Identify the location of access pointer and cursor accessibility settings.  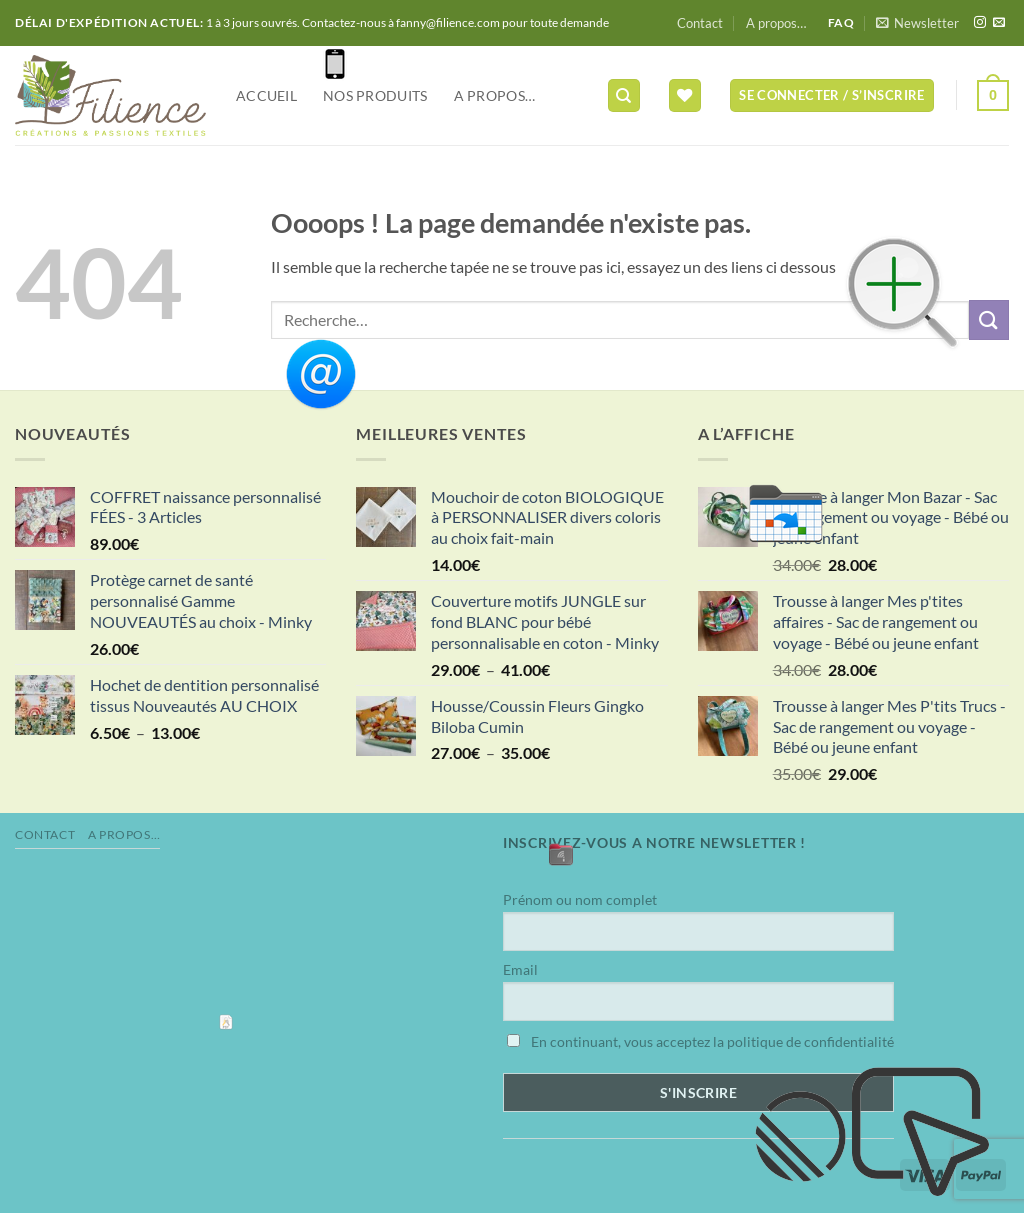
(920, 1127).